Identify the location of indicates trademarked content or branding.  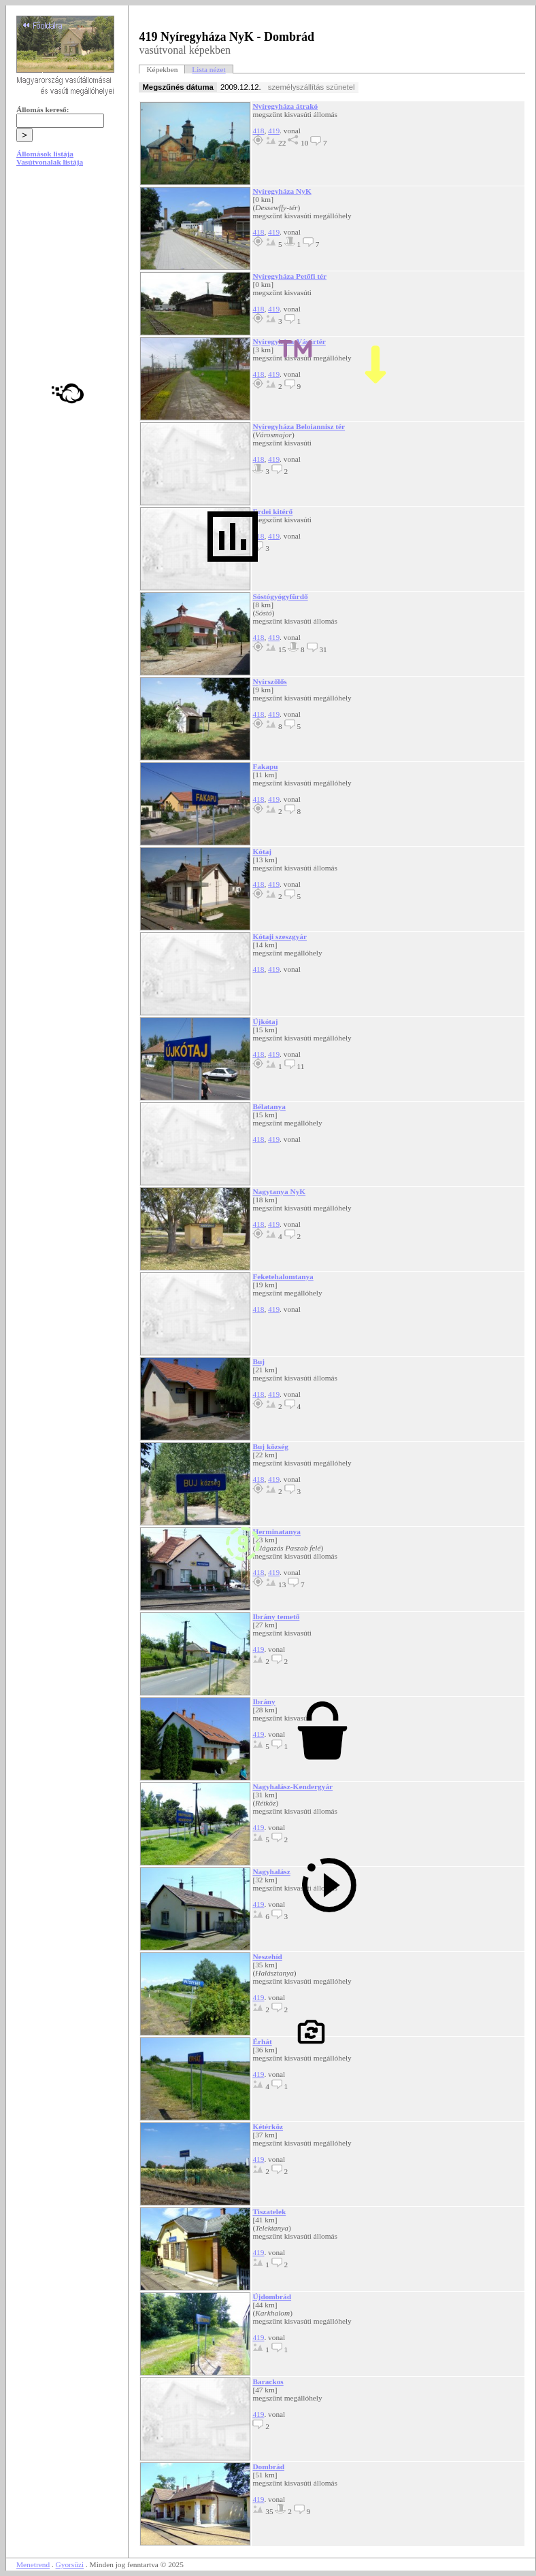
(296, 349).